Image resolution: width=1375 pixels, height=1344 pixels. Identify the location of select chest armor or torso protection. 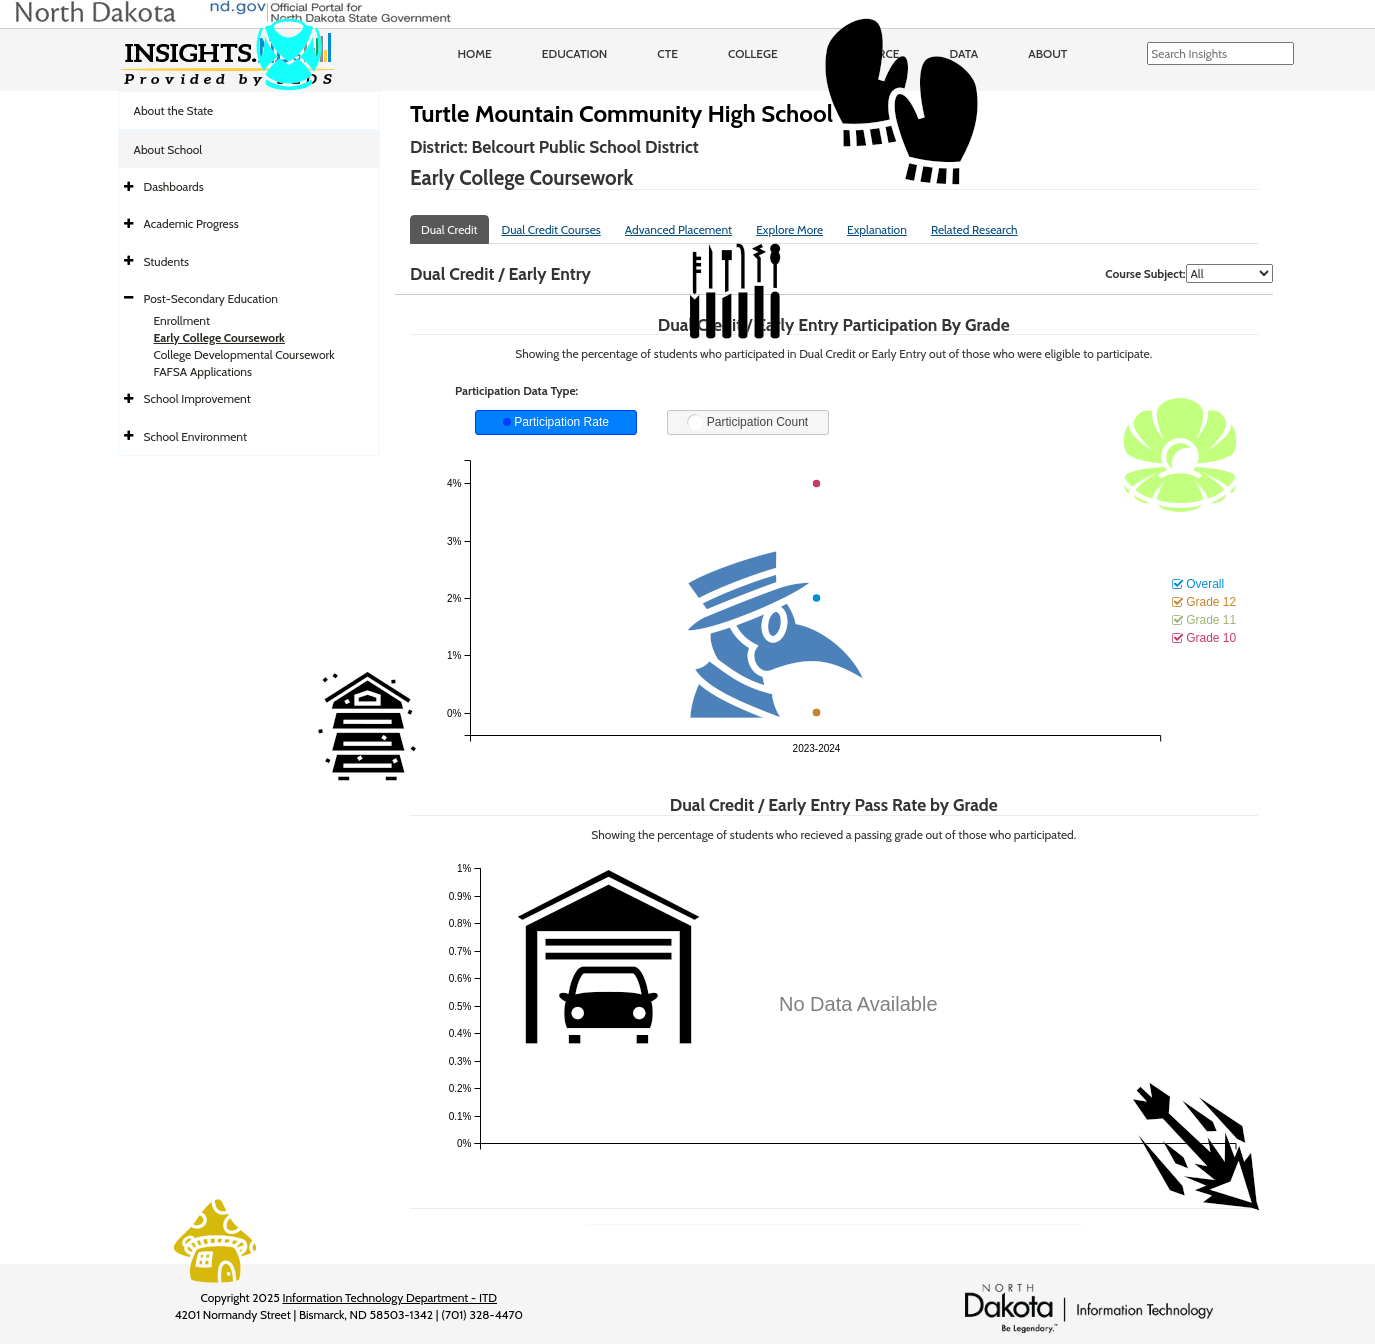
(288, 54).